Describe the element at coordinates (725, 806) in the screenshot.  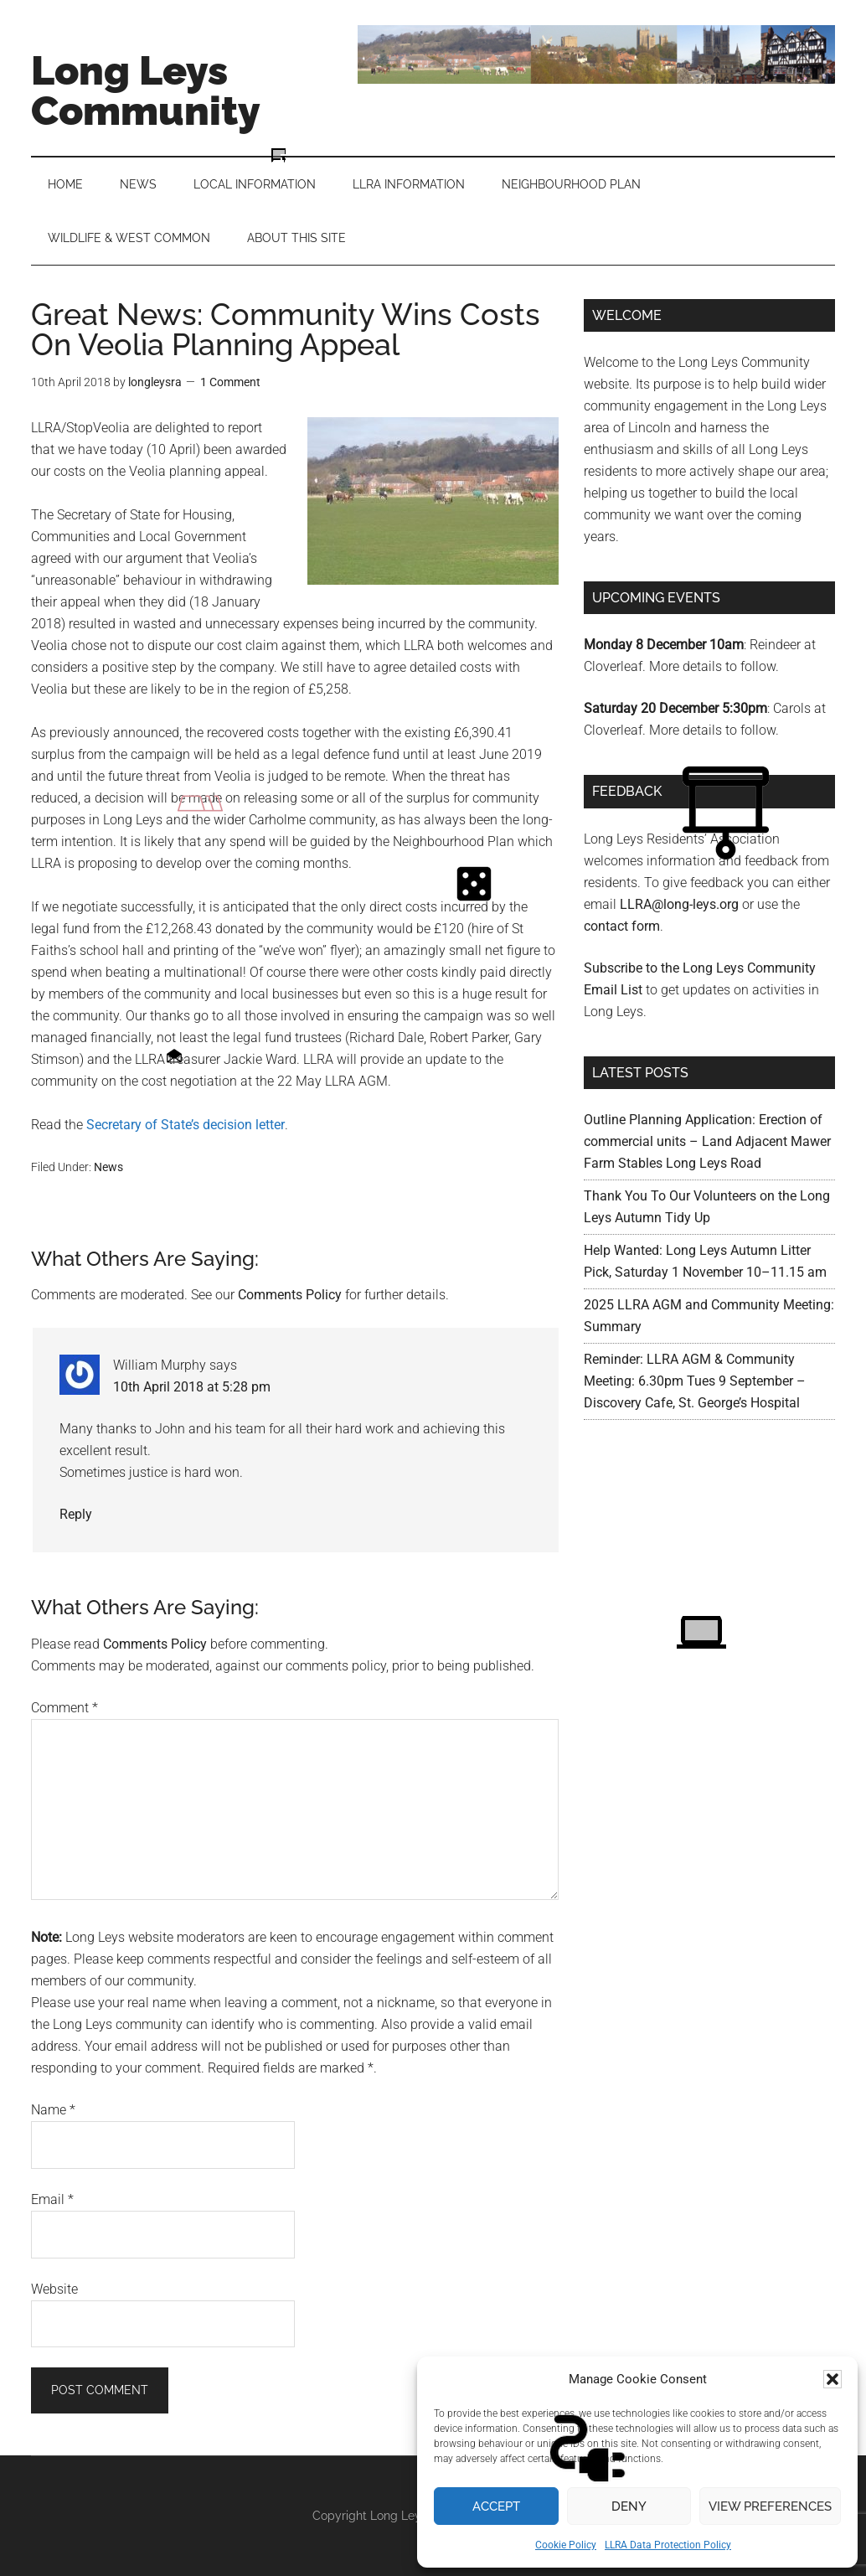
I see `start a presentation` at that location.